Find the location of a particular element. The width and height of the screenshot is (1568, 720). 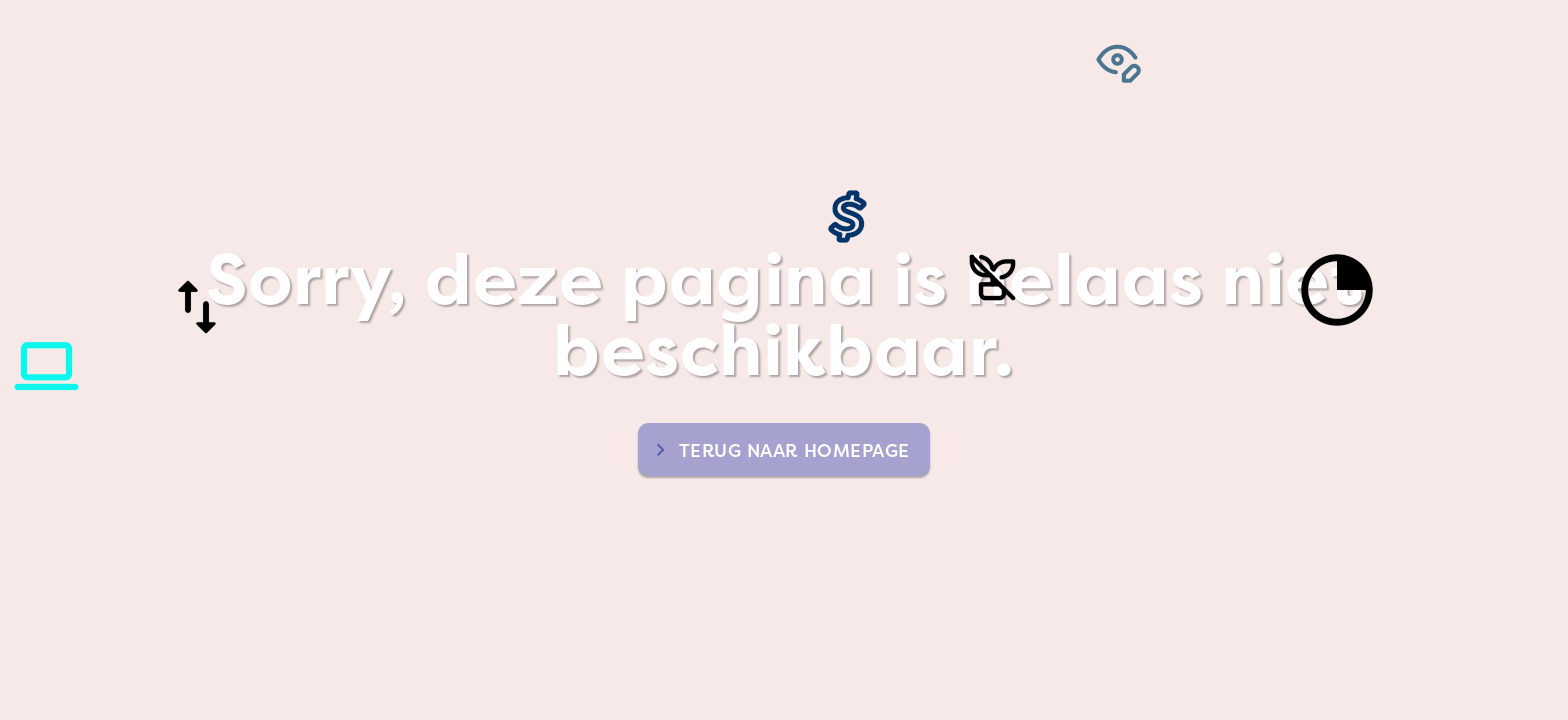

disable plant care reminders is located at coordinates (992, 277).